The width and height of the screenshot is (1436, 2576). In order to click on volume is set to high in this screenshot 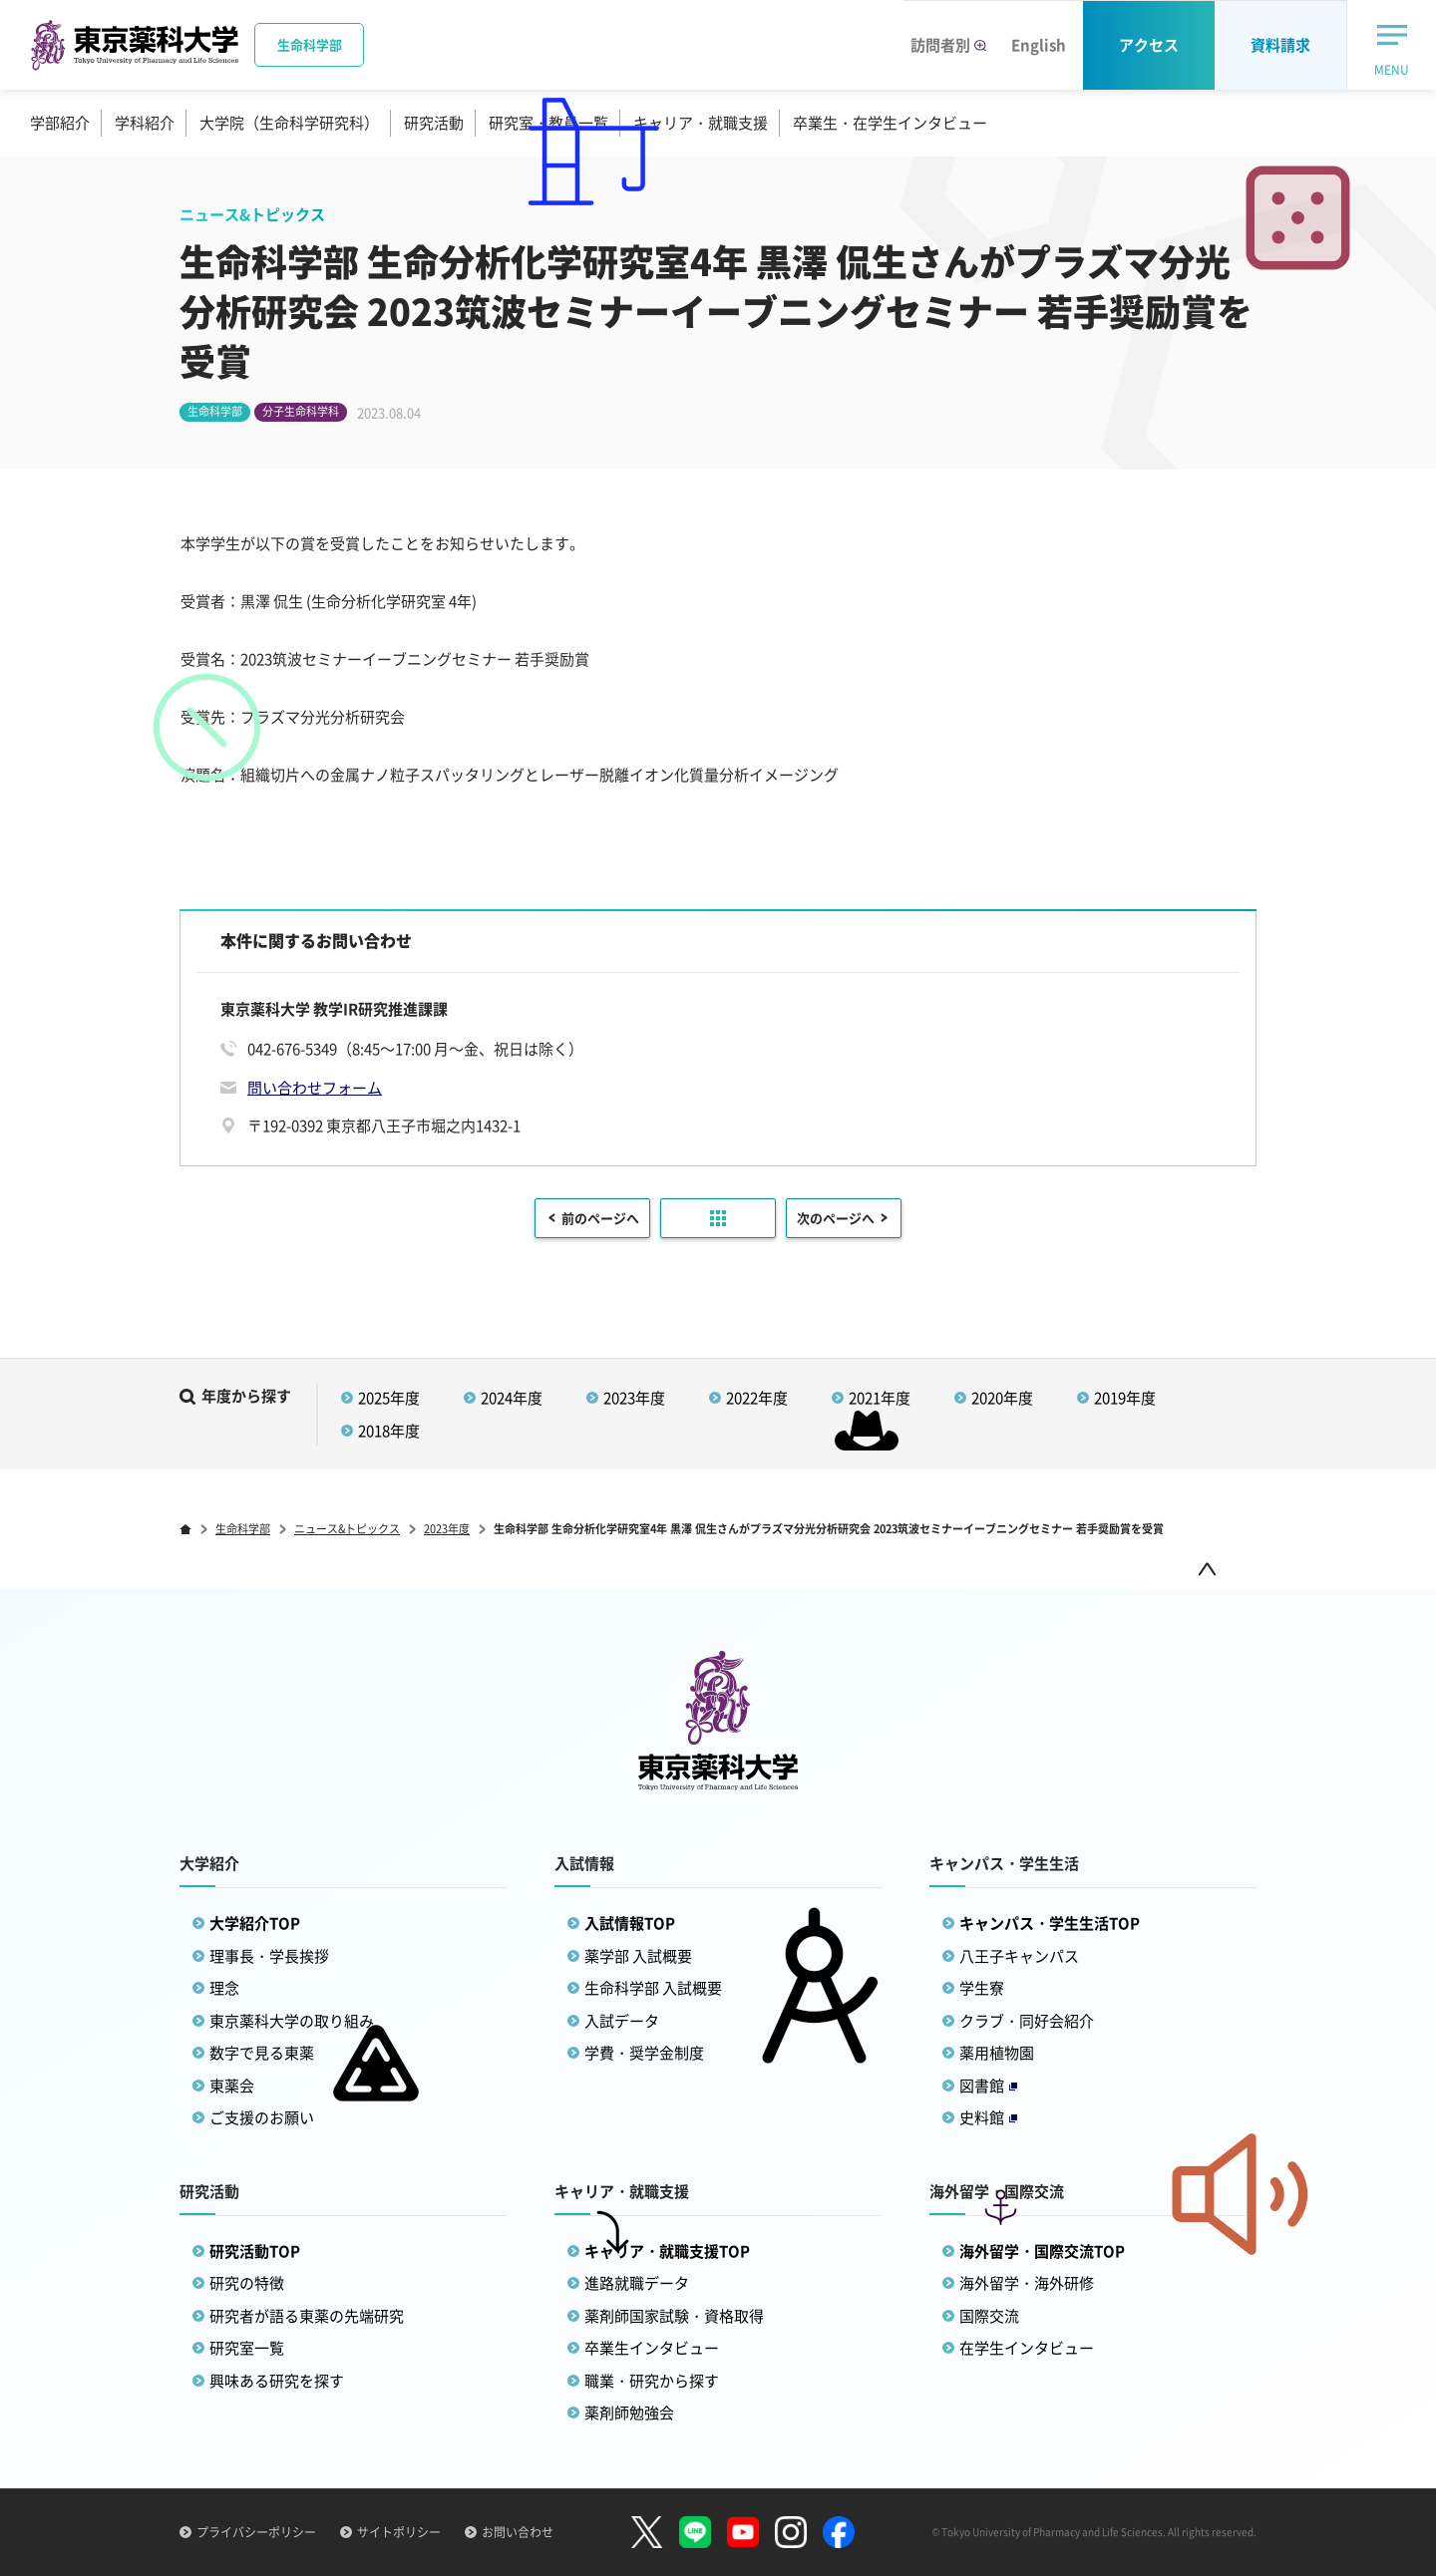, I will do `click(1238, 2194)`.